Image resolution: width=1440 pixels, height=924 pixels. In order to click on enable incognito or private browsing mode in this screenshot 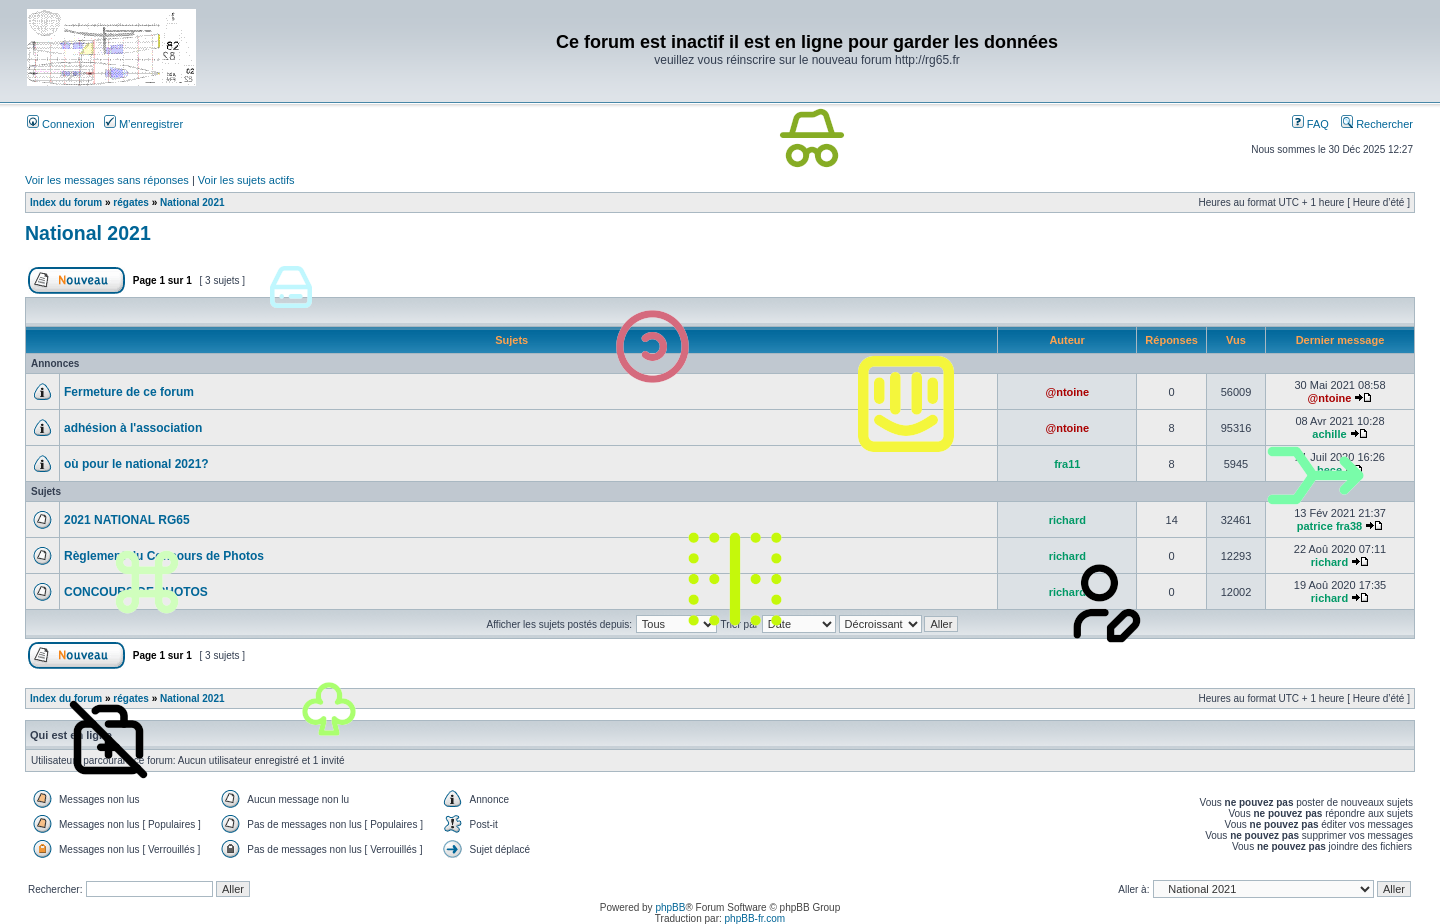, I will do `click(812, 138)`.